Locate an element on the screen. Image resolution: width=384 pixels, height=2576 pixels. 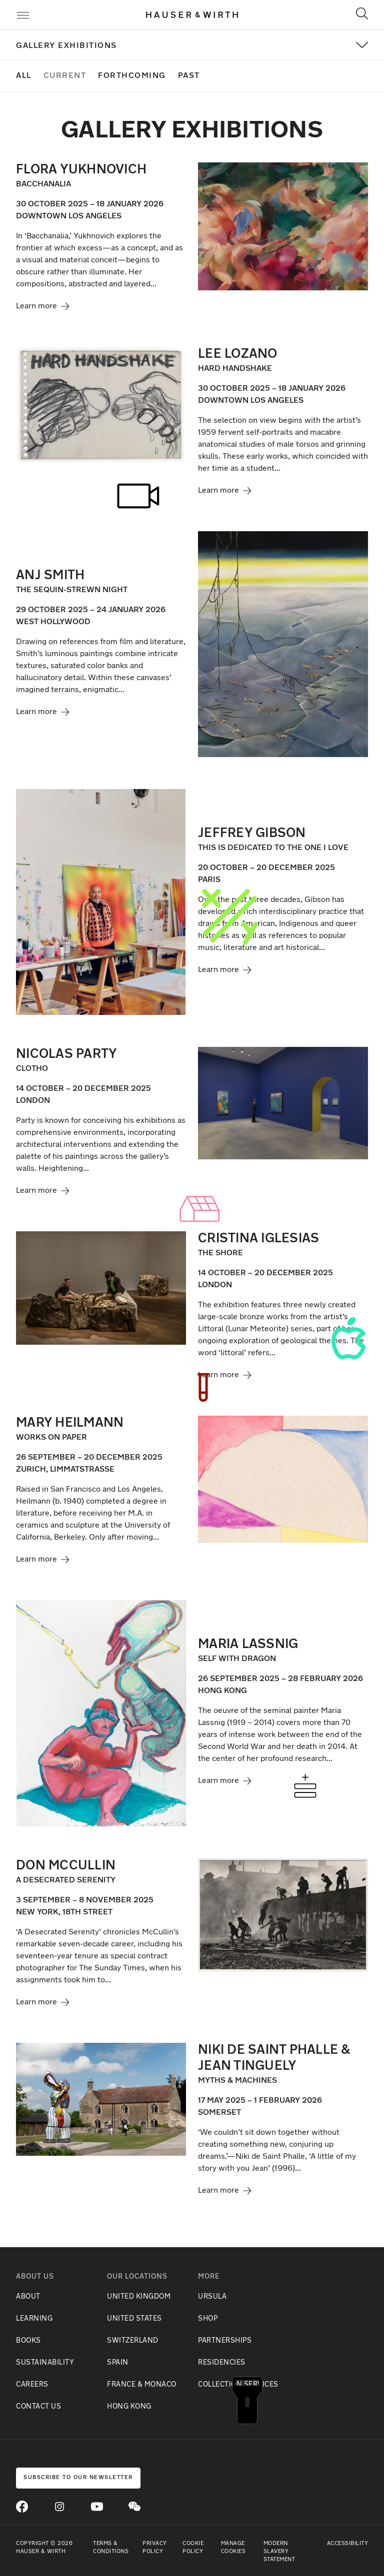
toggle flashlight on/off is located at coordinates (247, 2400).